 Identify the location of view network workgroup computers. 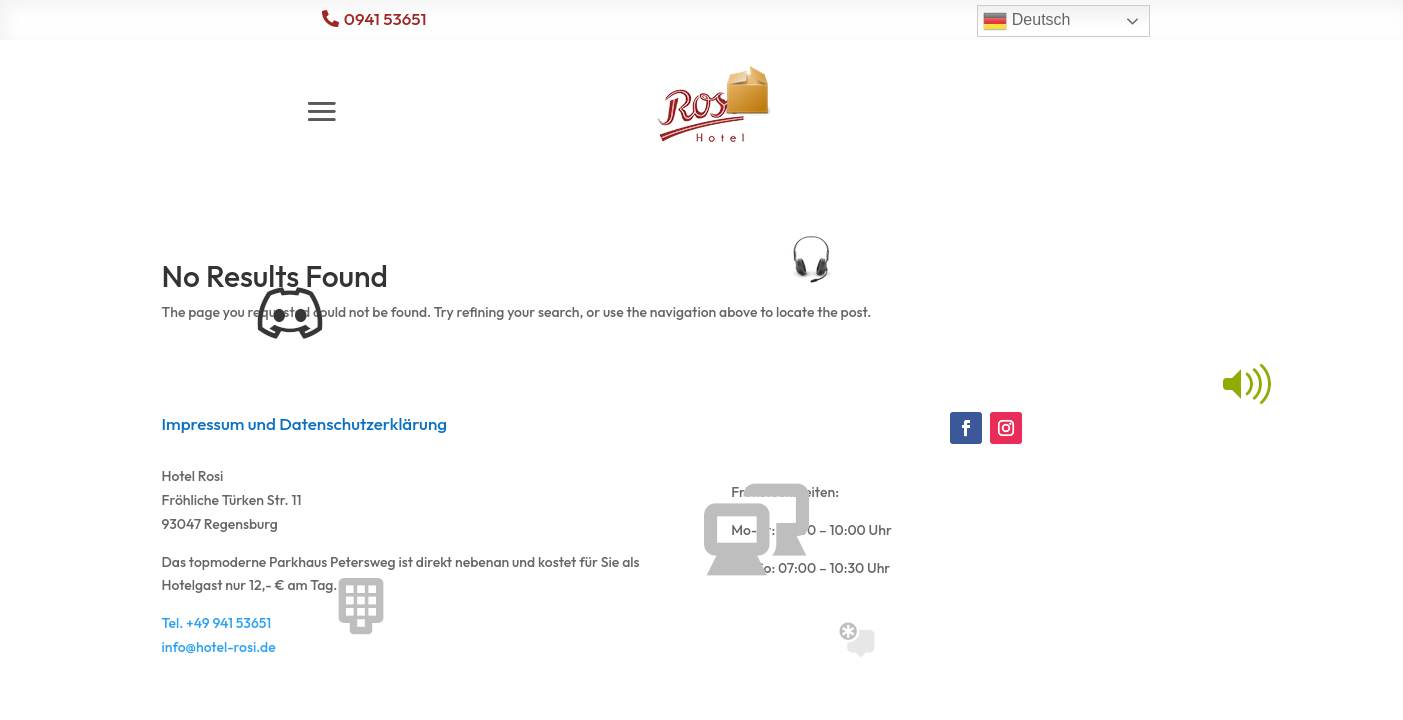
(756, 529).